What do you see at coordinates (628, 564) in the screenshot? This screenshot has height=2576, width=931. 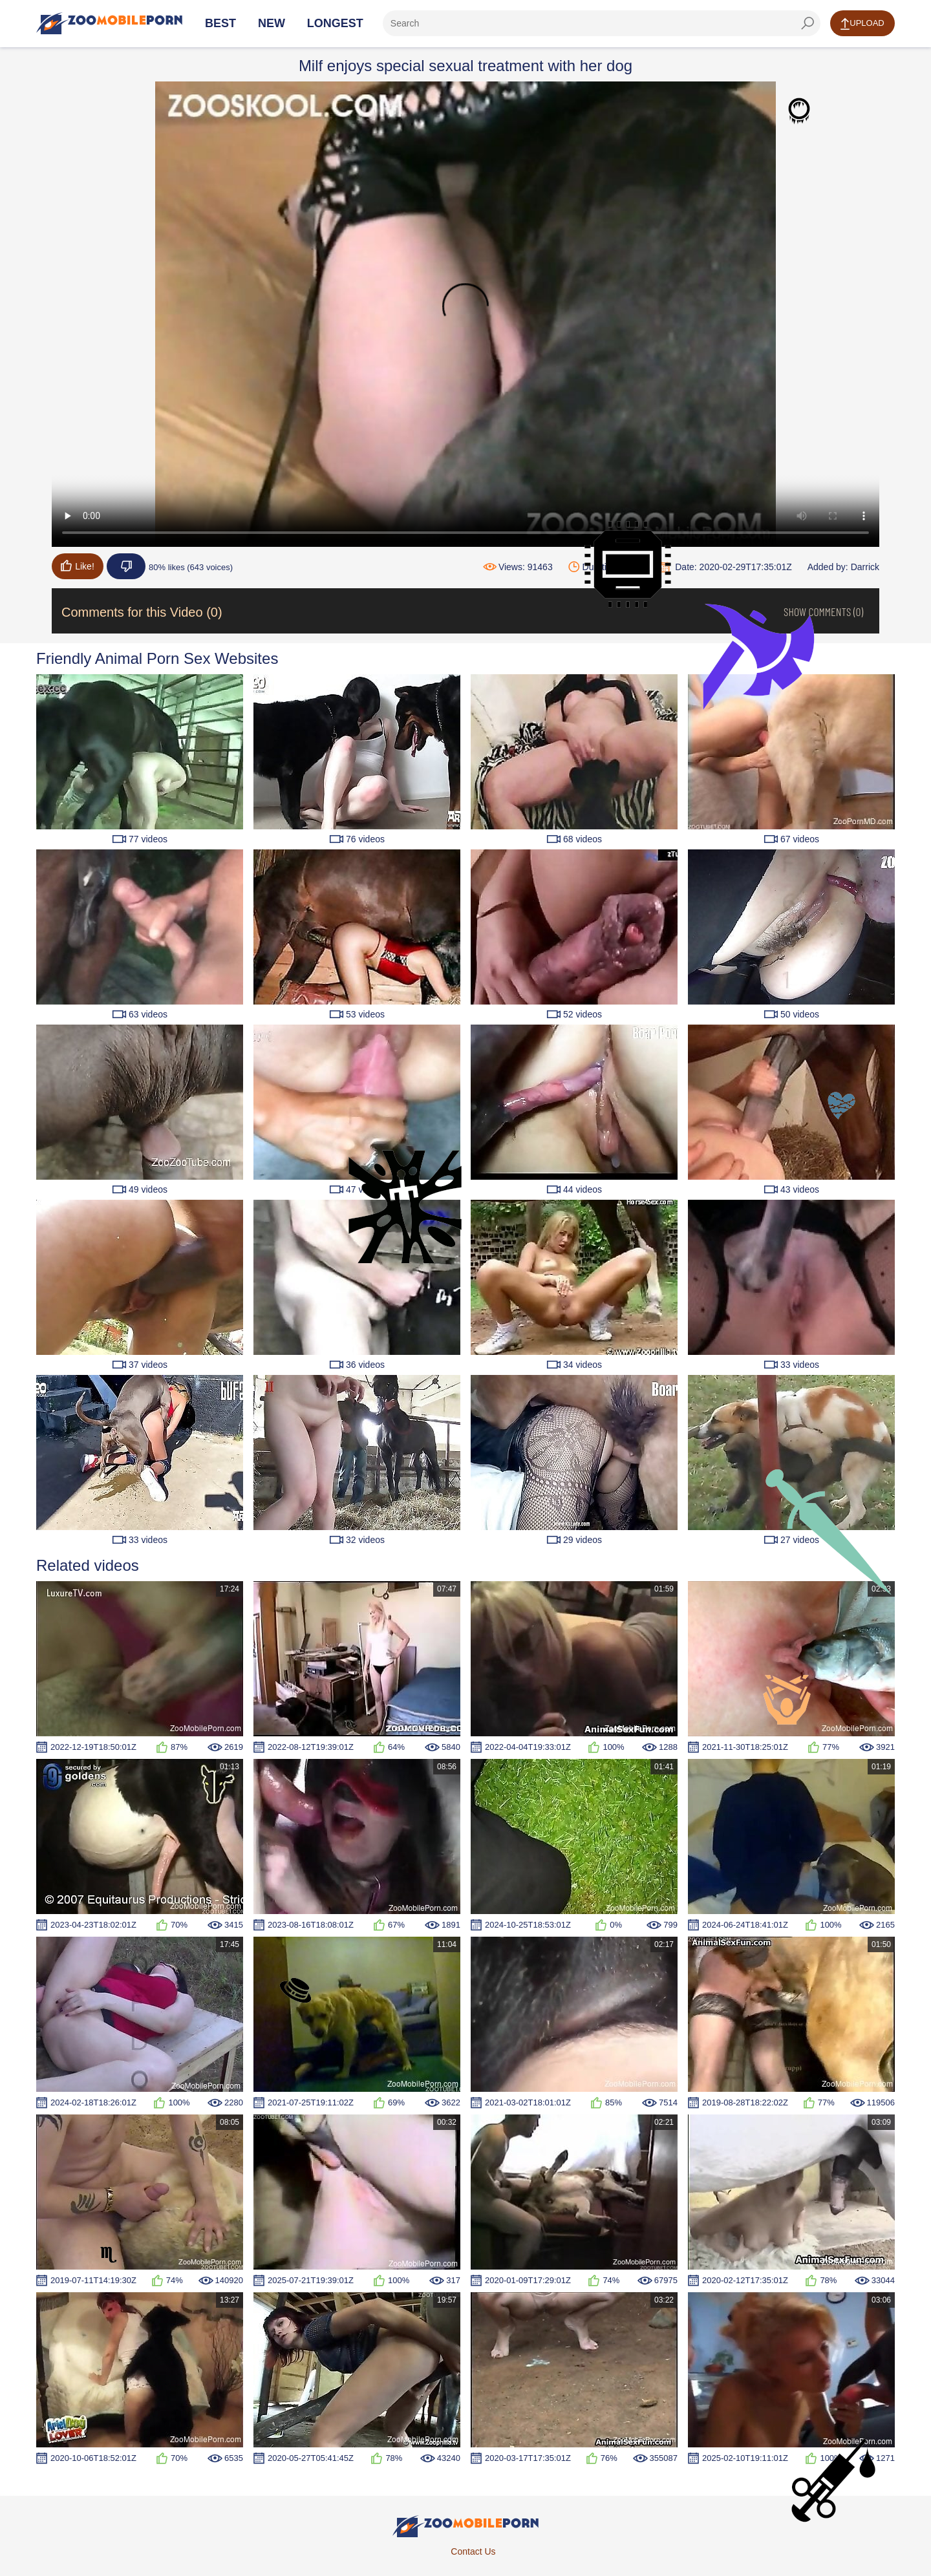 I see `view system performance or CPU usage` at bounding box center [628, 564].